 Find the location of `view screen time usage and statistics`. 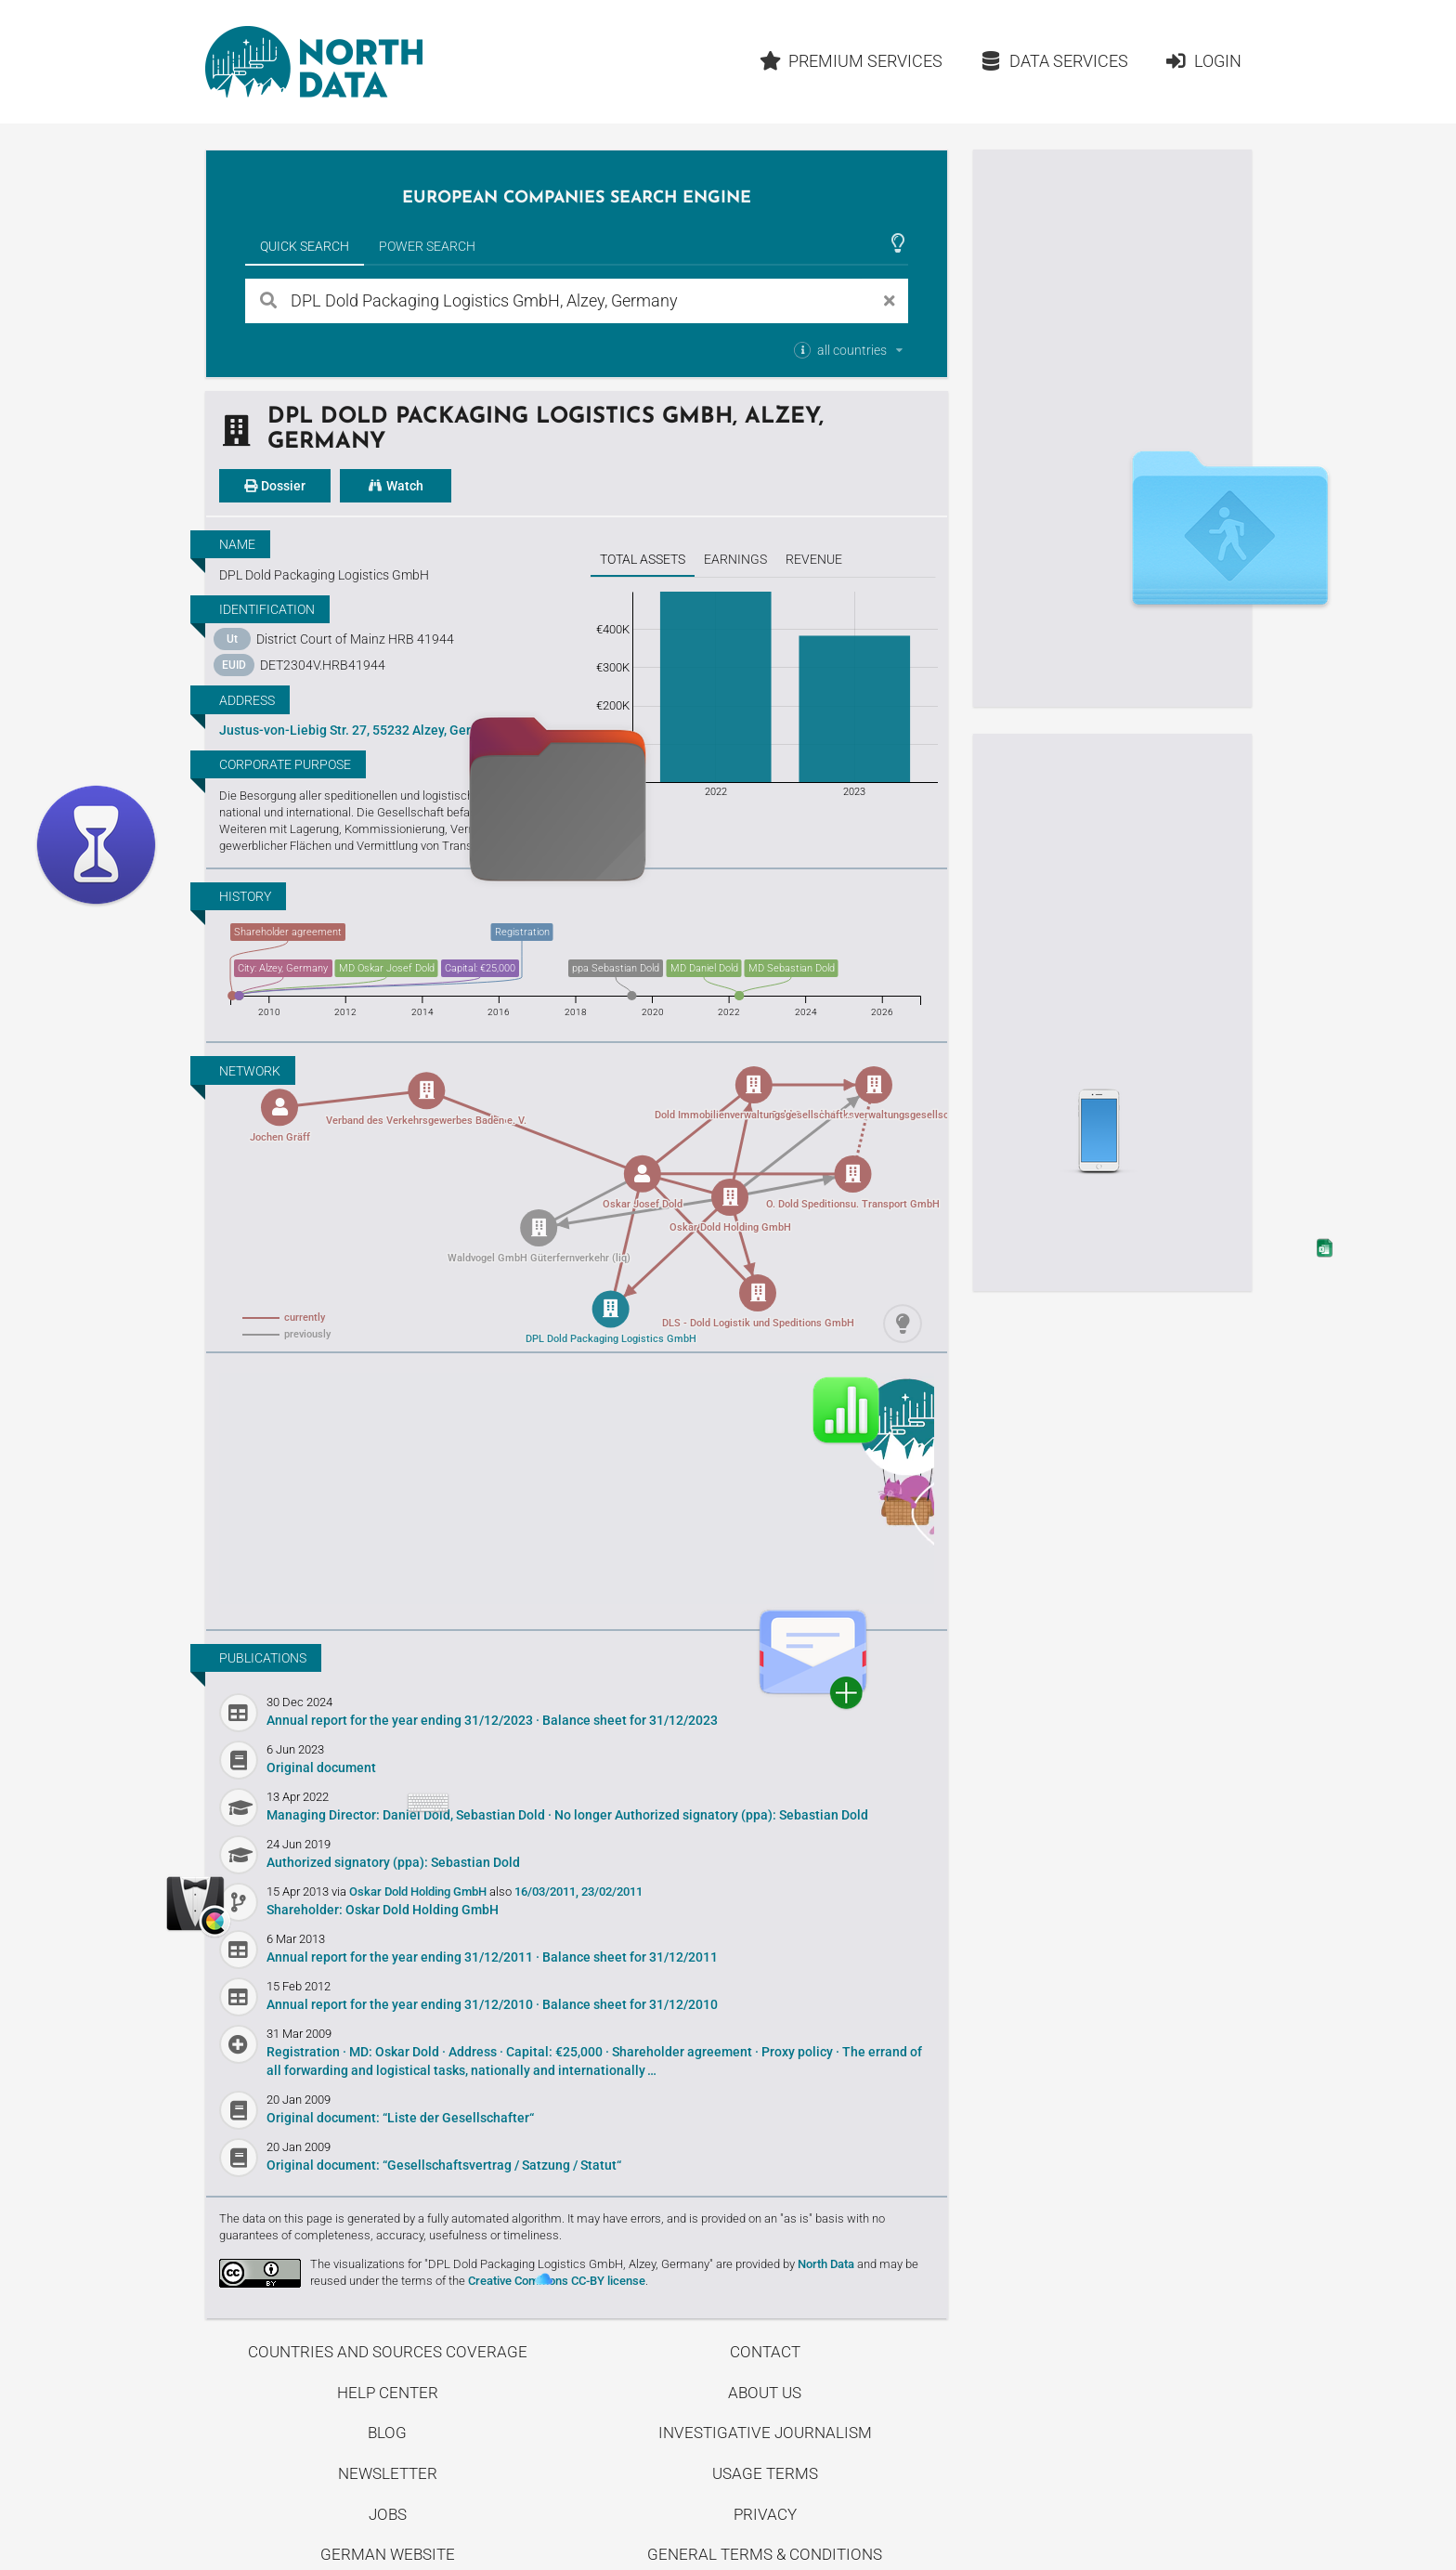

view screen time usage and statistics is located at coordinates (96, 844).